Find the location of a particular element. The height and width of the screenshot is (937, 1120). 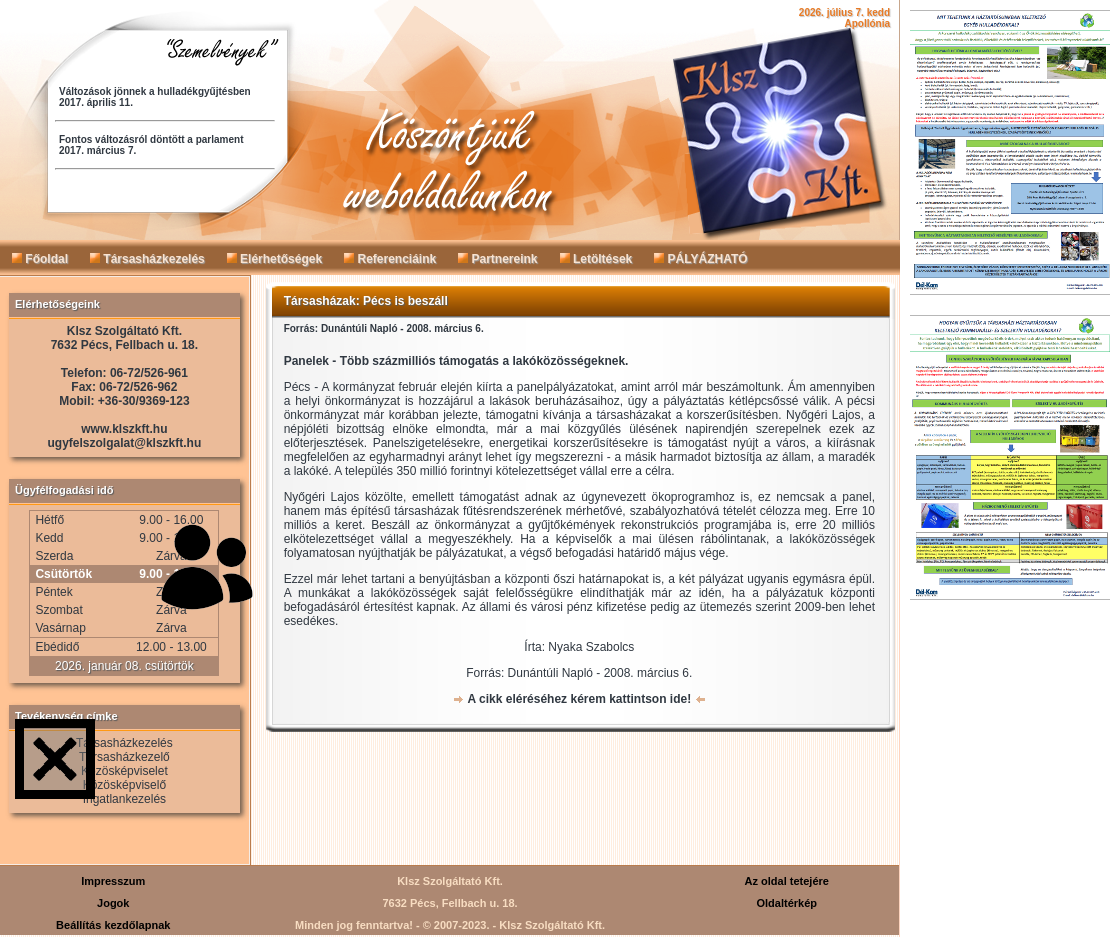

indicates a disabled or unavailable feature is located at coordinates (55, 759).